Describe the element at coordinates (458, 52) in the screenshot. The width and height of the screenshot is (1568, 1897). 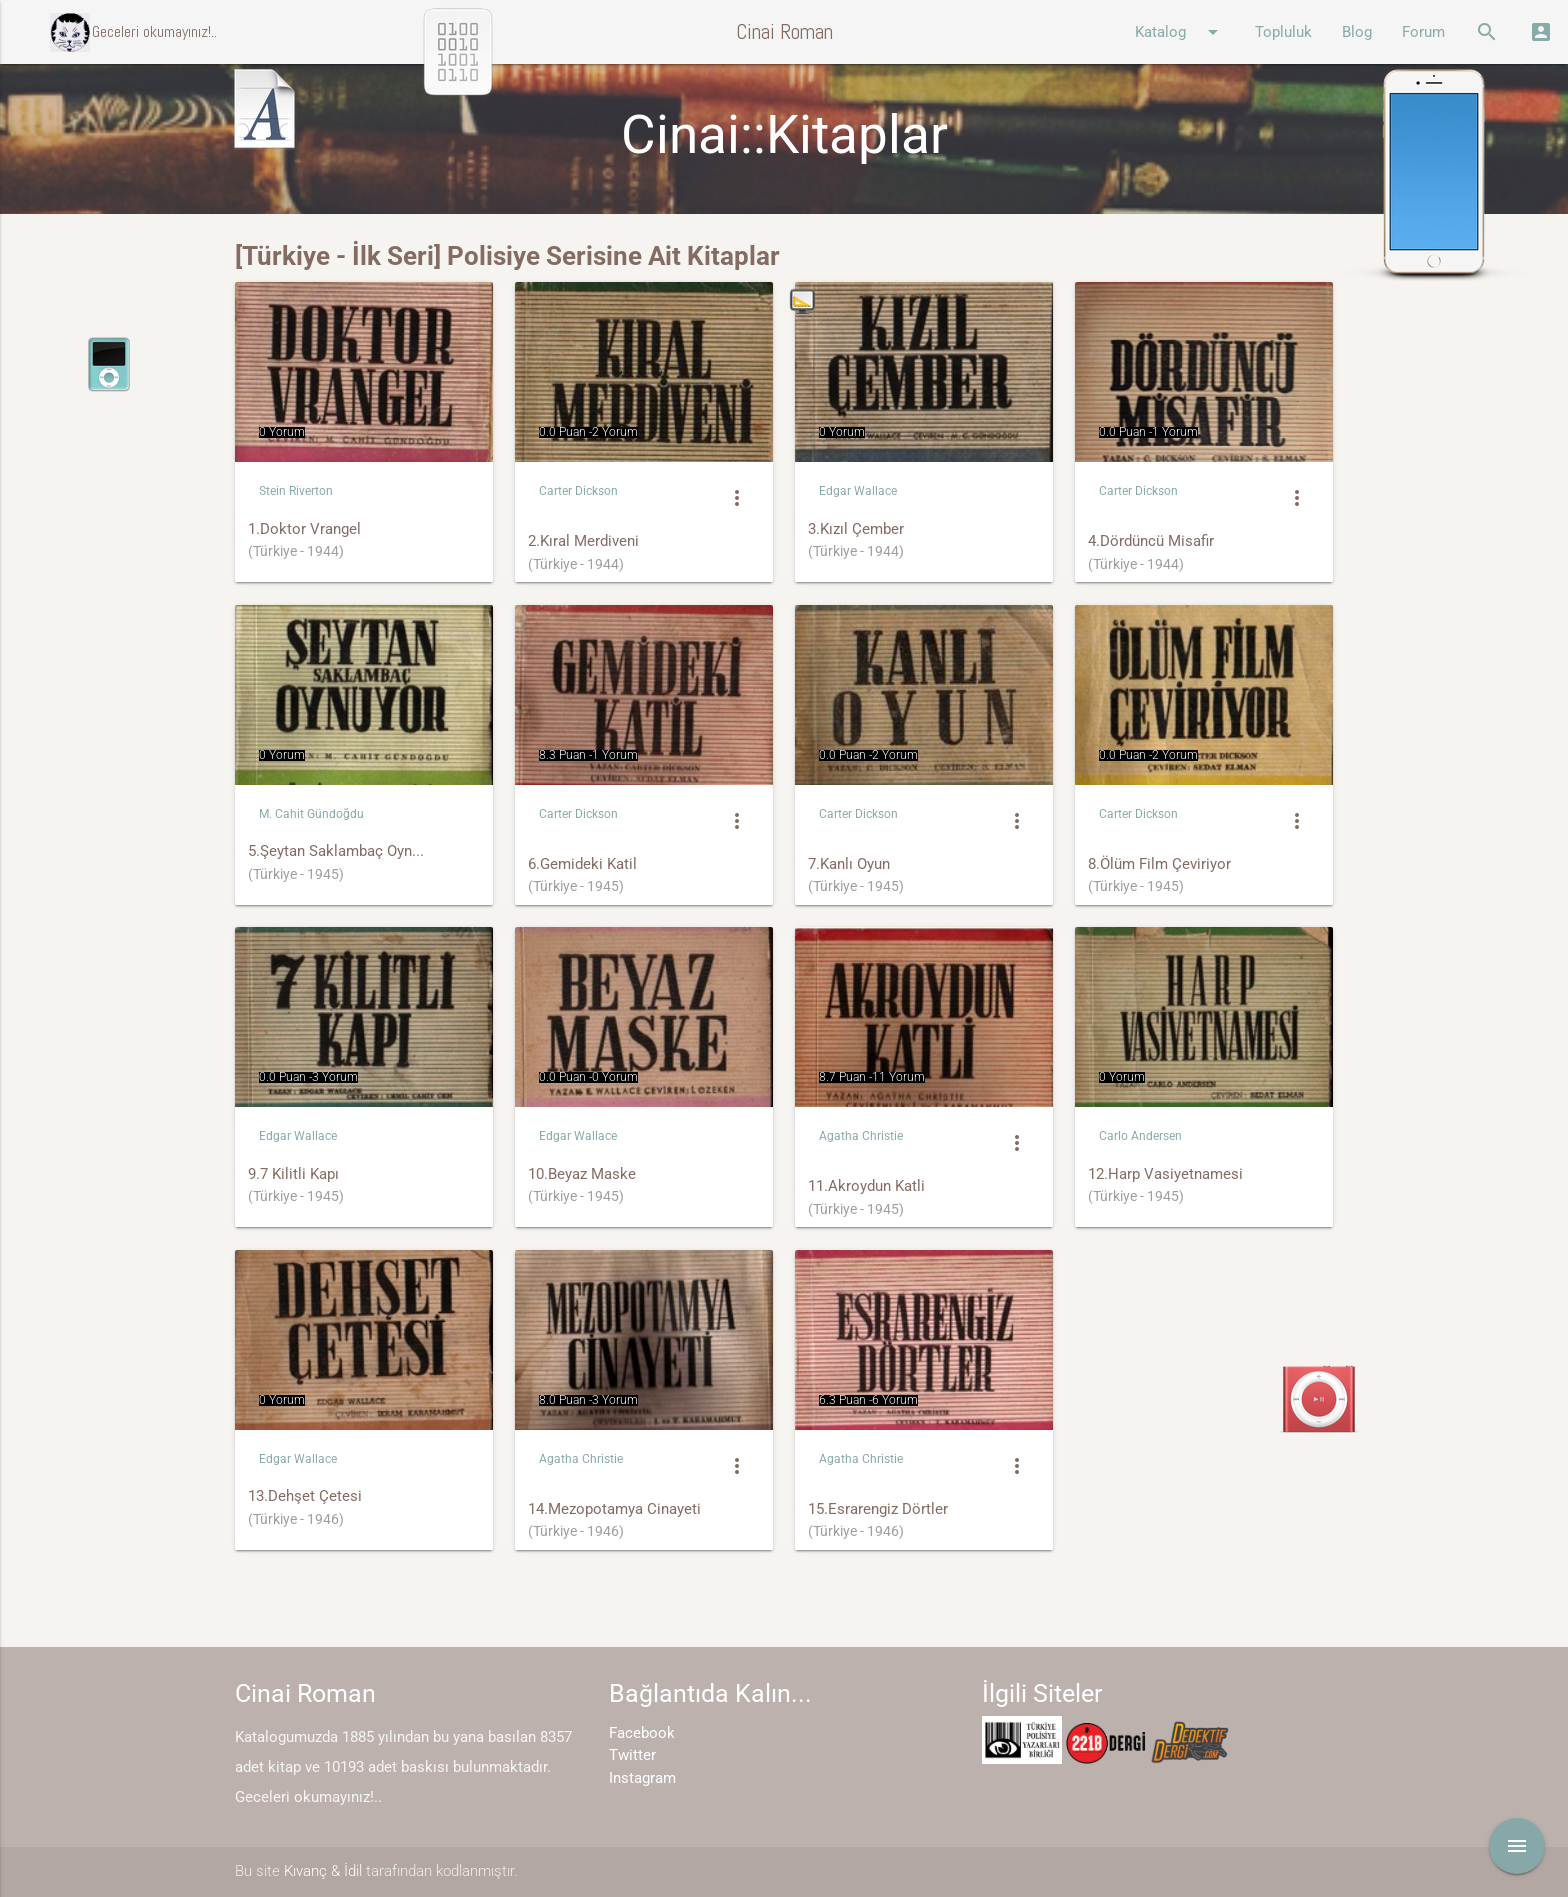
I see `indicates a Windows executable or downloadable program file` at that location.